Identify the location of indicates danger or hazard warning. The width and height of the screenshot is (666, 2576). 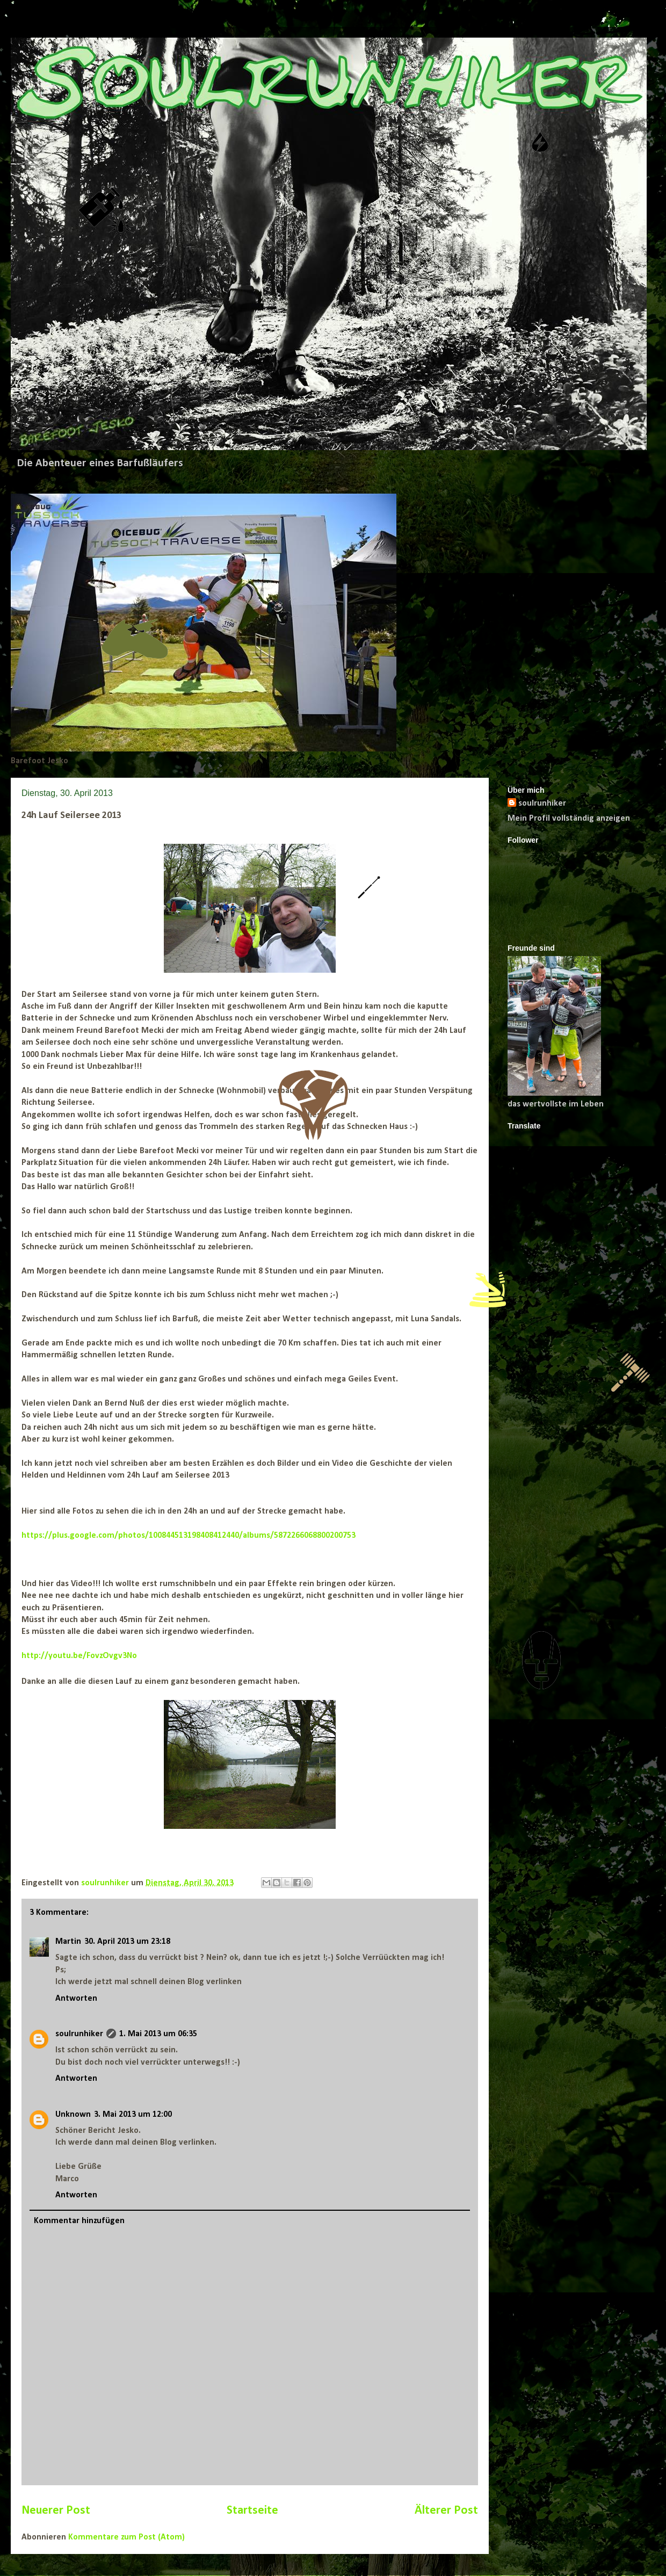
(488, 1290).